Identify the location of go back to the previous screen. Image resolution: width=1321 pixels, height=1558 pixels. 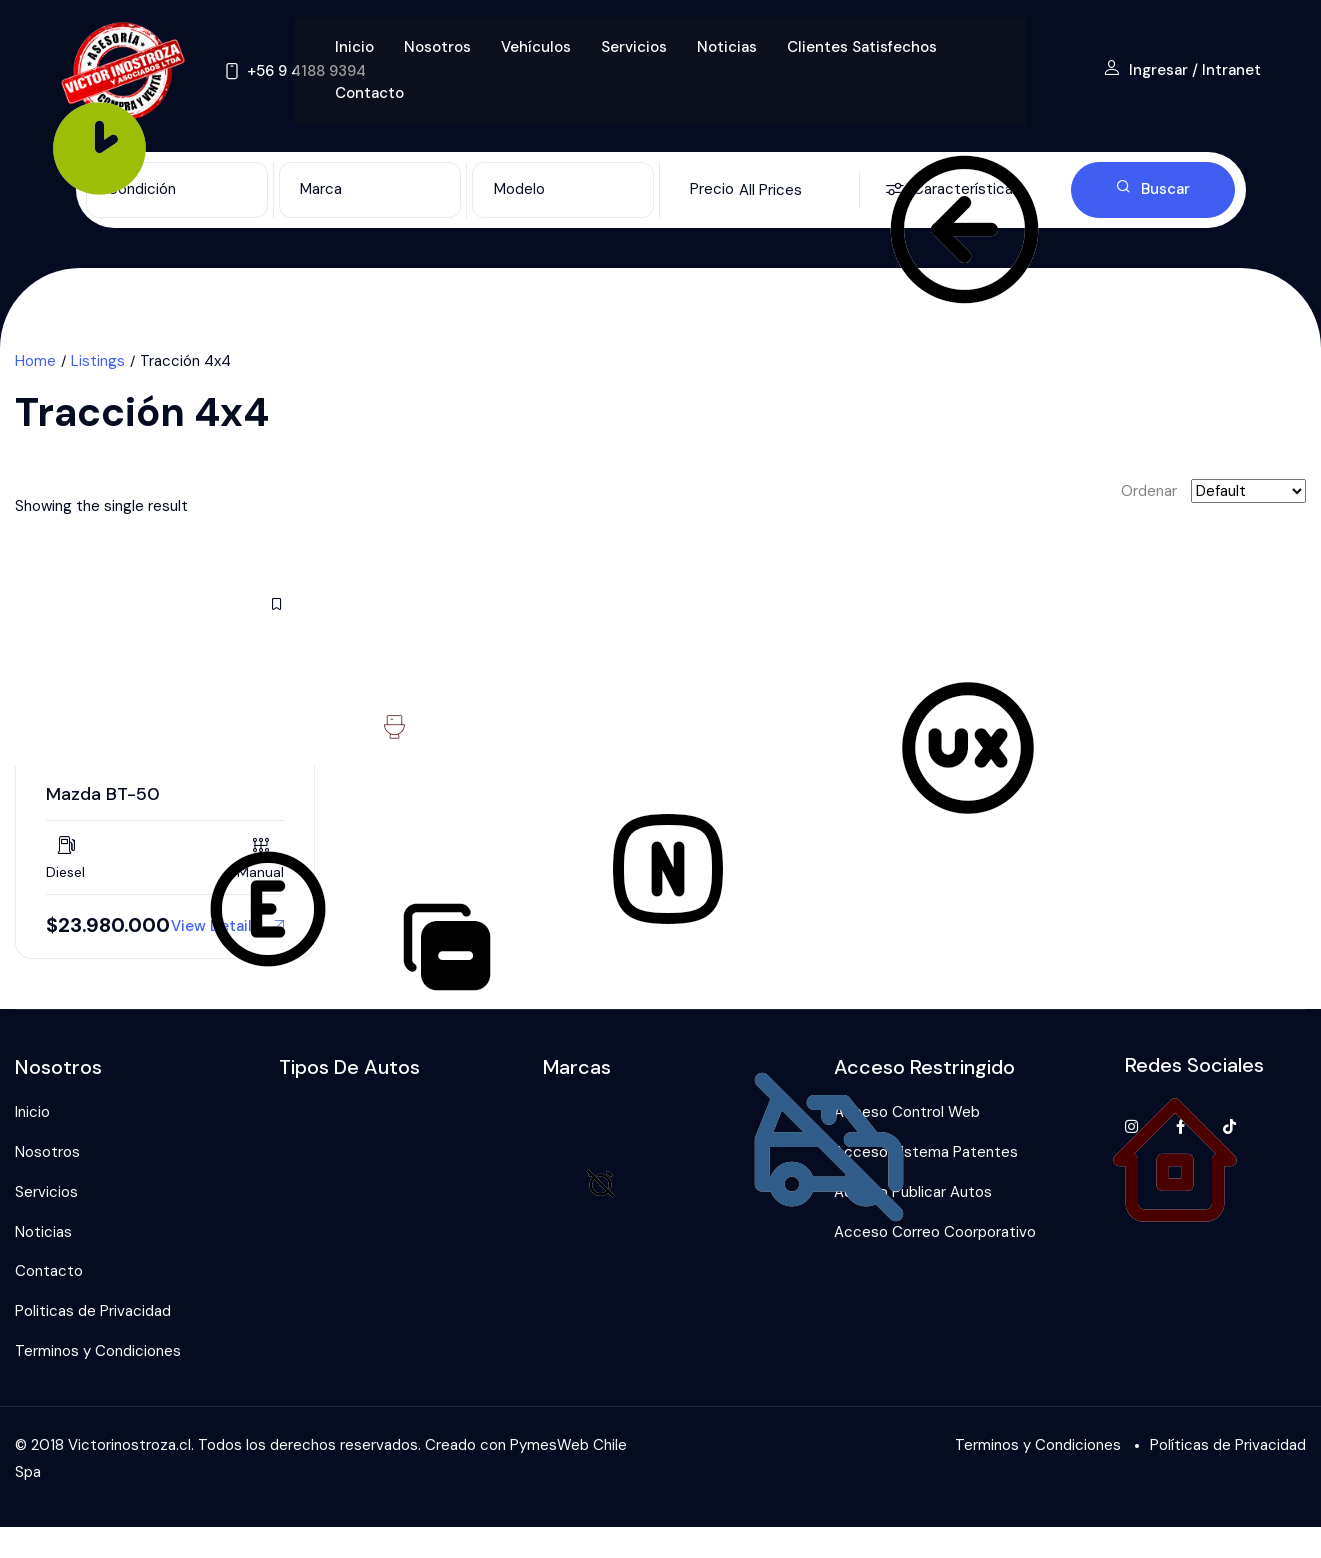
(964, 229).